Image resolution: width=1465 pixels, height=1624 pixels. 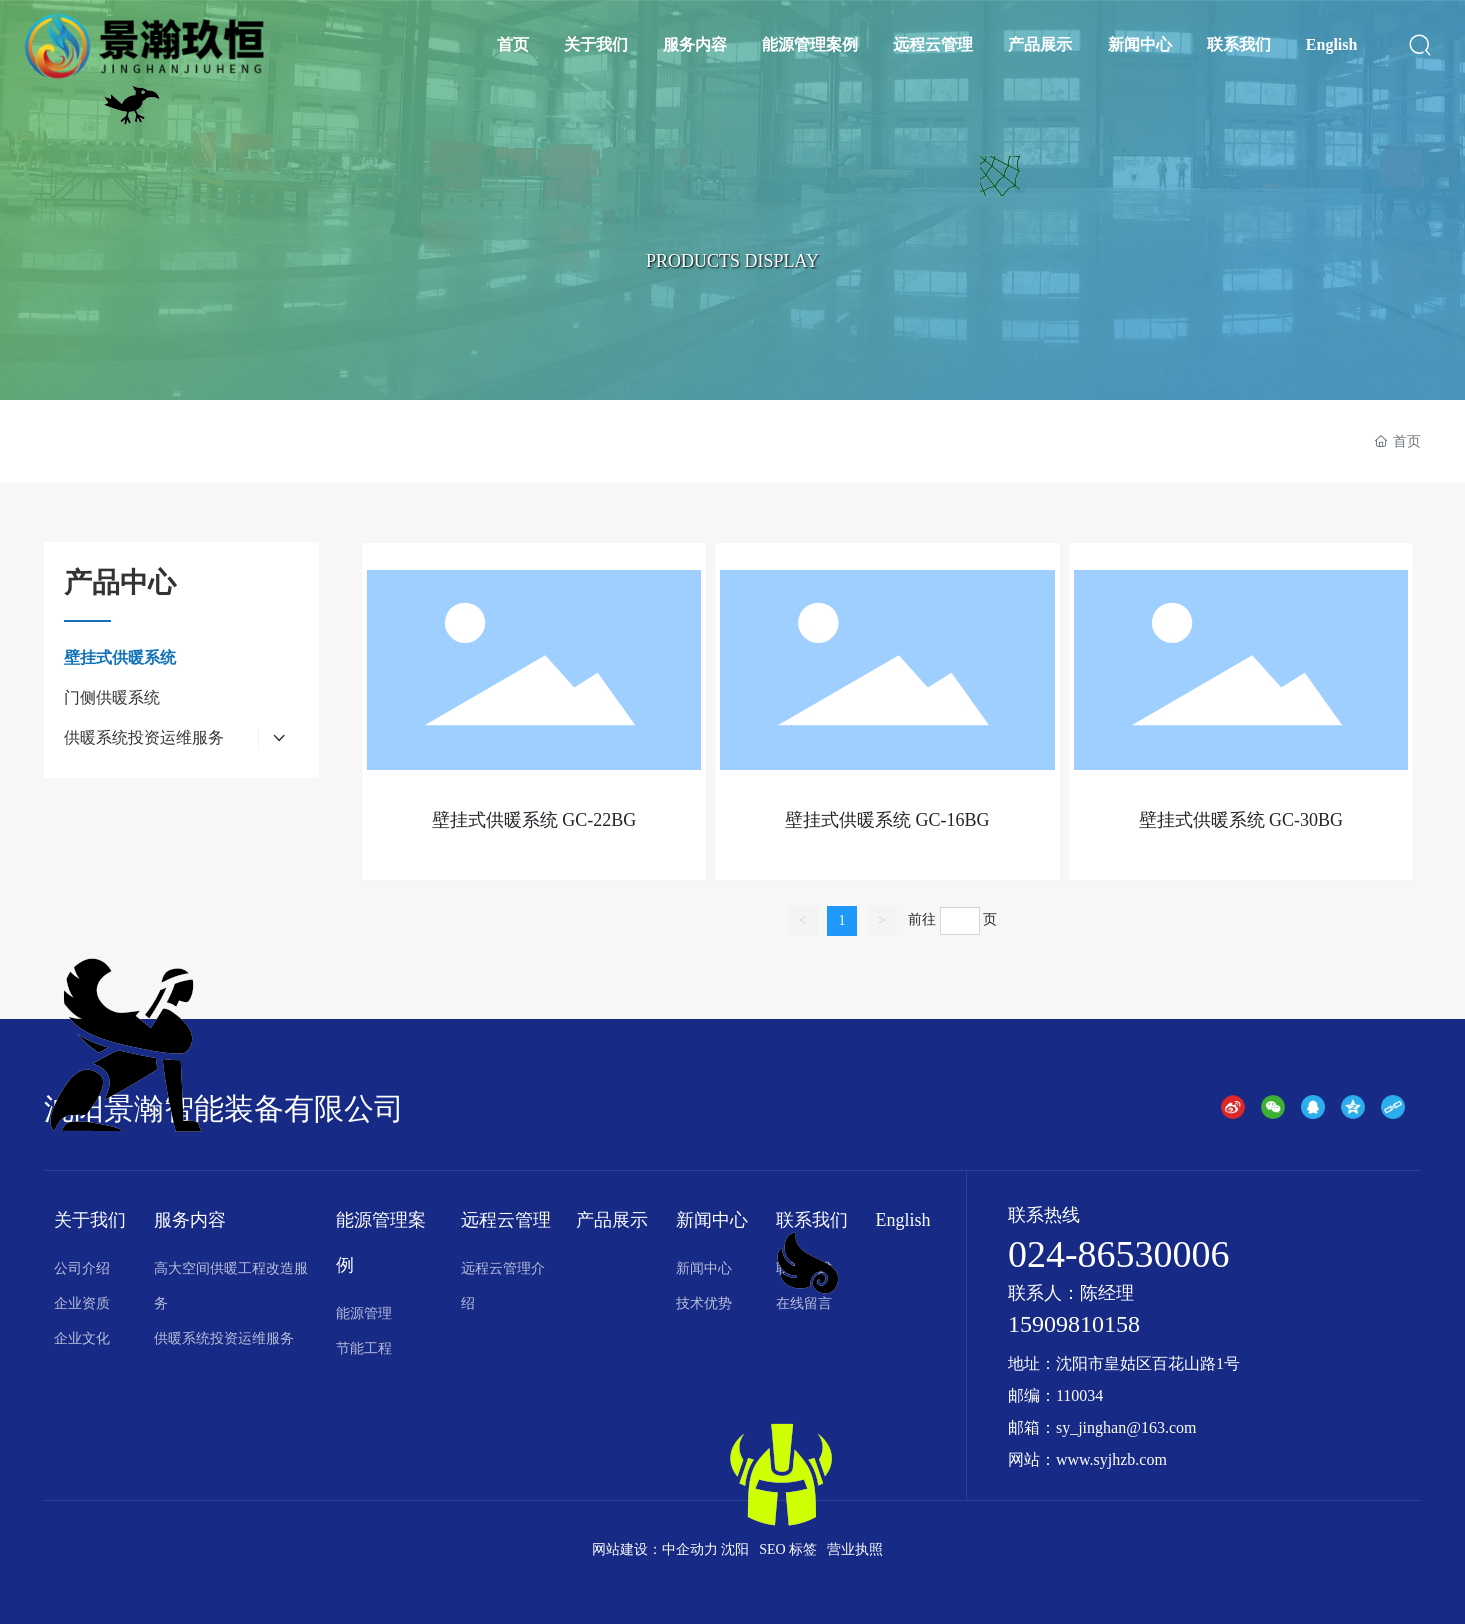 I want to click on equip heavy armor or helmet, so click(x=781, y=1475).